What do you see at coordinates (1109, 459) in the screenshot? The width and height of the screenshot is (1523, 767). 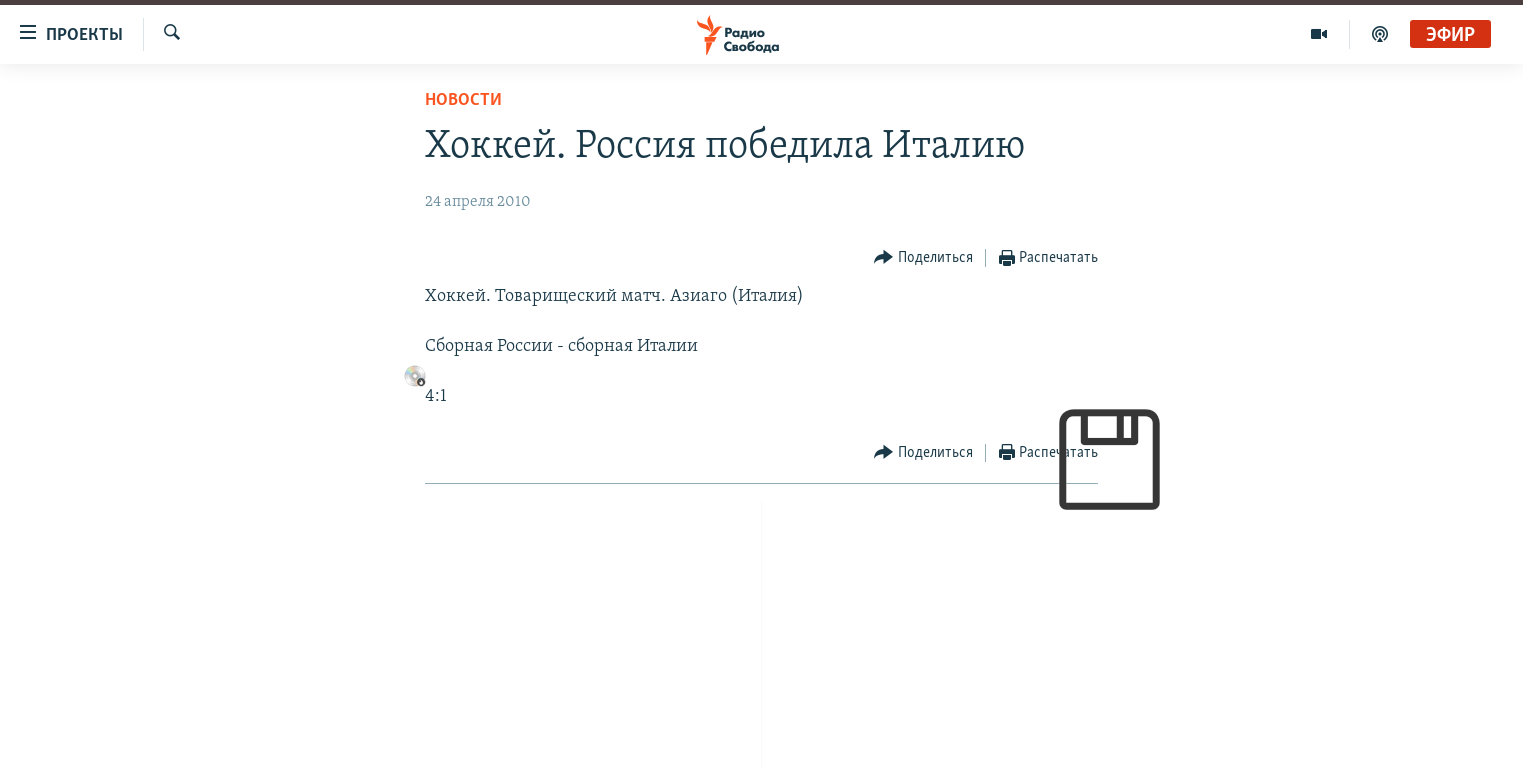 I see `save file to disk` at bounding box center [1109, 459].